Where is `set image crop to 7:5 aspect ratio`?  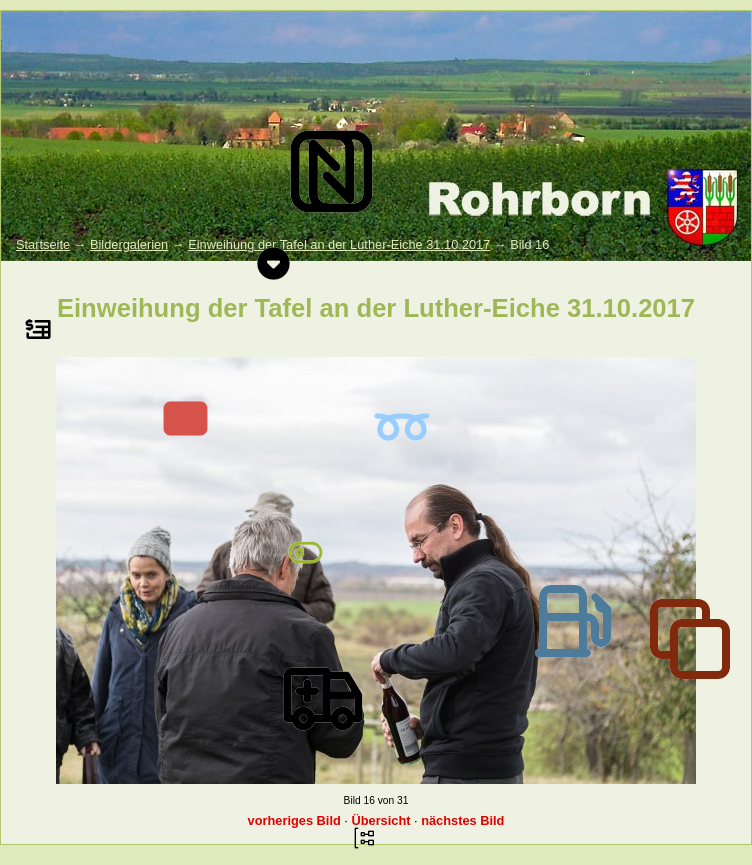
set image crop to 7:5 aspect ratio is located at coordinates (185, 418).